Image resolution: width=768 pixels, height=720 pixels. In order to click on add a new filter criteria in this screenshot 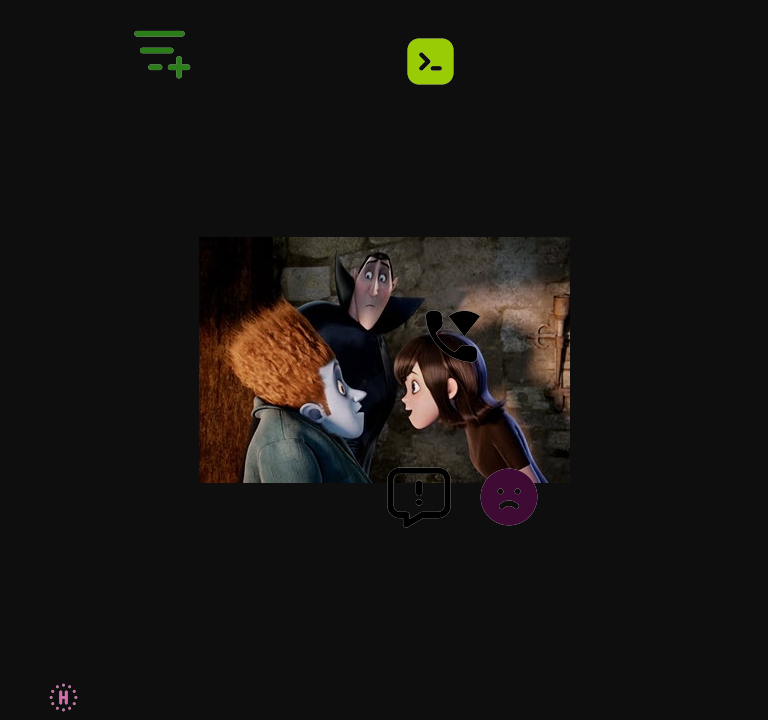, I will do `click(159, 50)`.